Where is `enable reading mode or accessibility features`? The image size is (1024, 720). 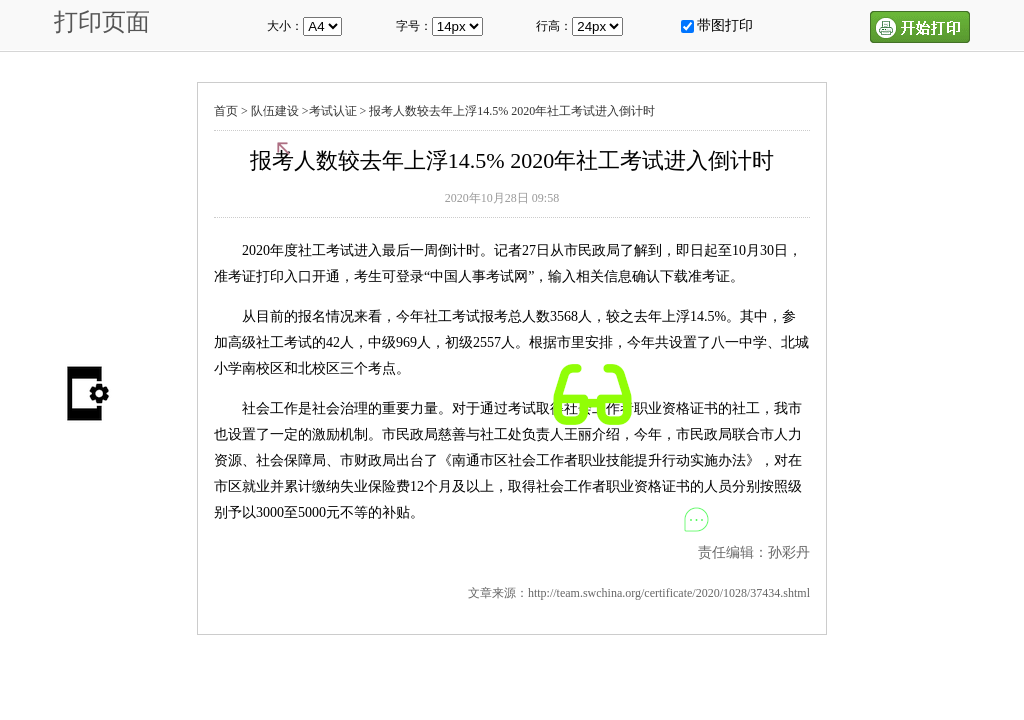
enable reading mode or accessibility features is located at coordinates (592, 394).